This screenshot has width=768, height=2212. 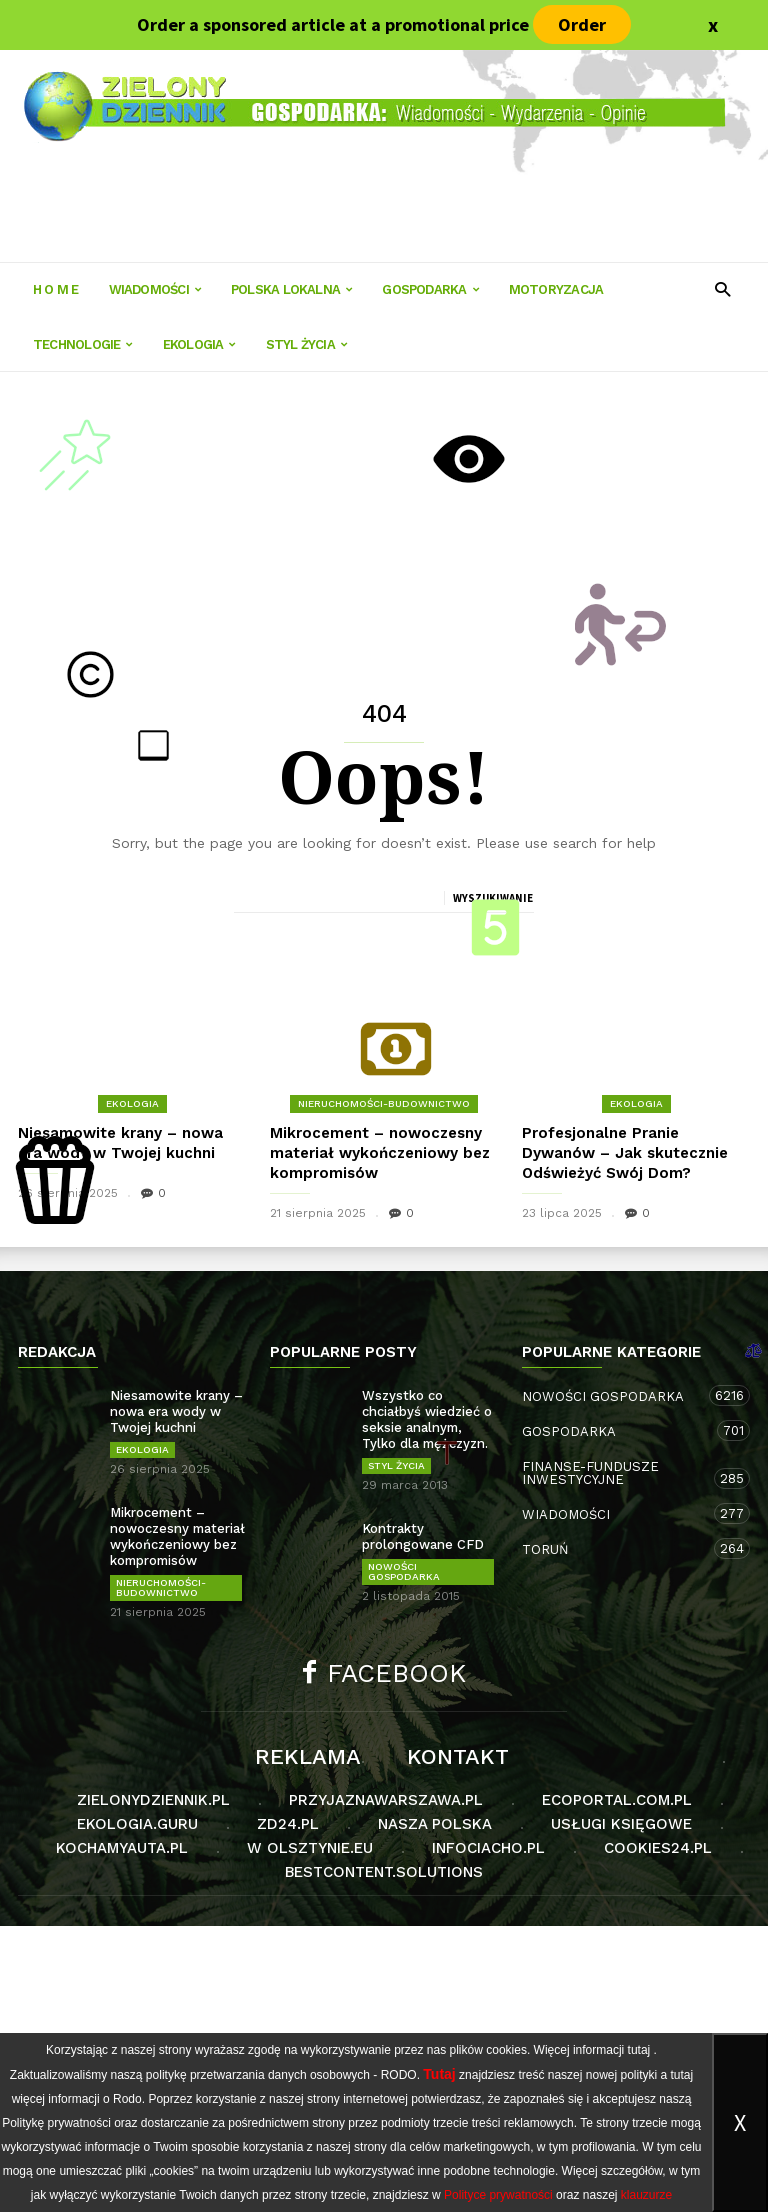 What do you see at coordinates (75, 455) in the screenshot?
I see `add to favorites or wishlist` at bounding box center [75, 455].